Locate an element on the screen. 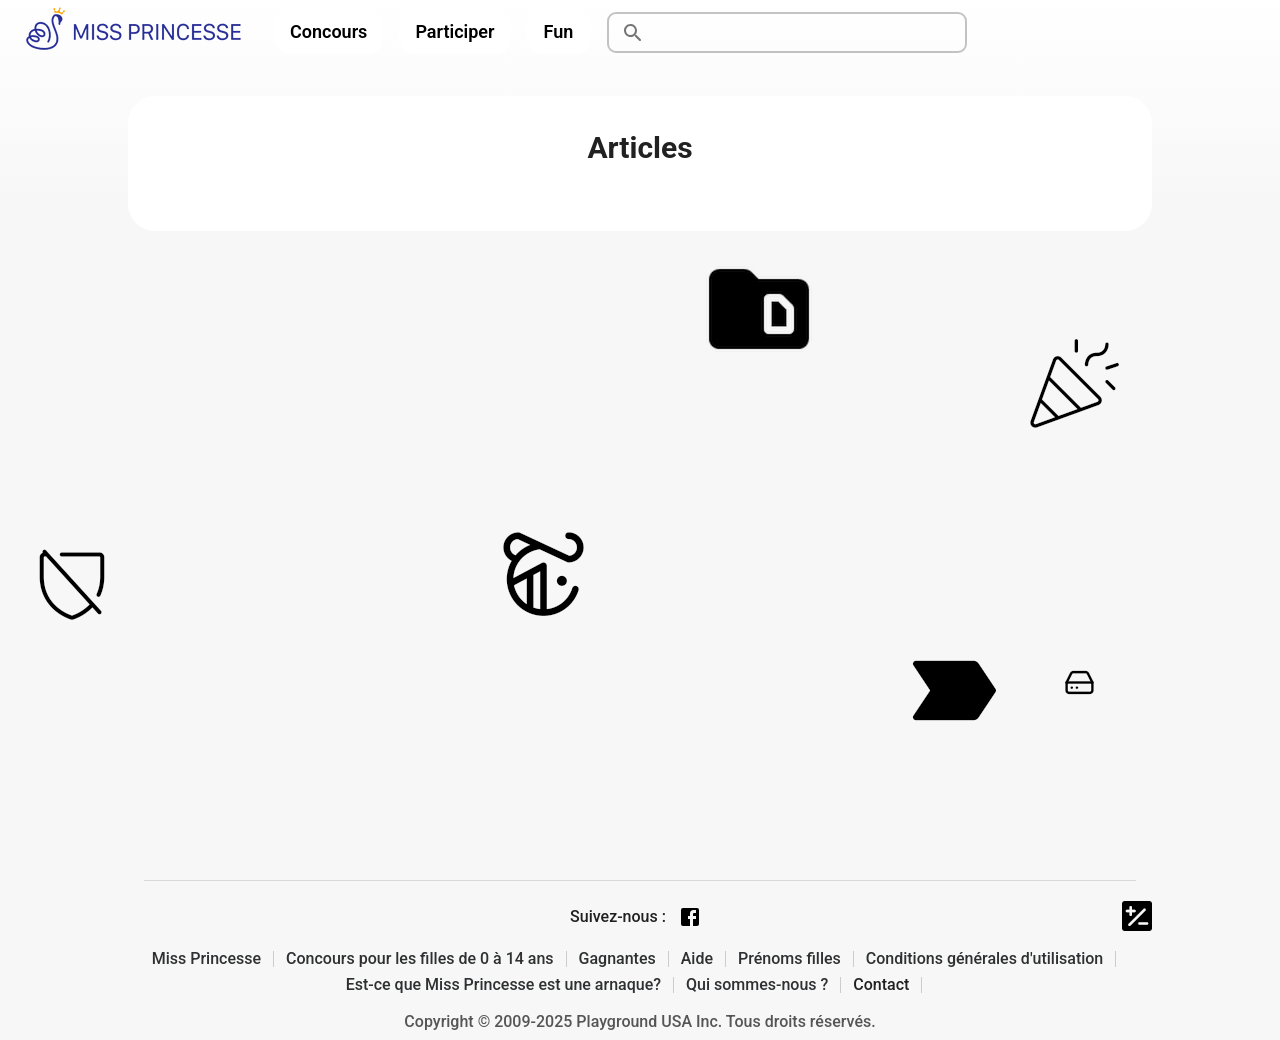 Image resolution: width=1280 pixels, height=1040 pixels. open The New York Times app is located at coordinates (543, 572).